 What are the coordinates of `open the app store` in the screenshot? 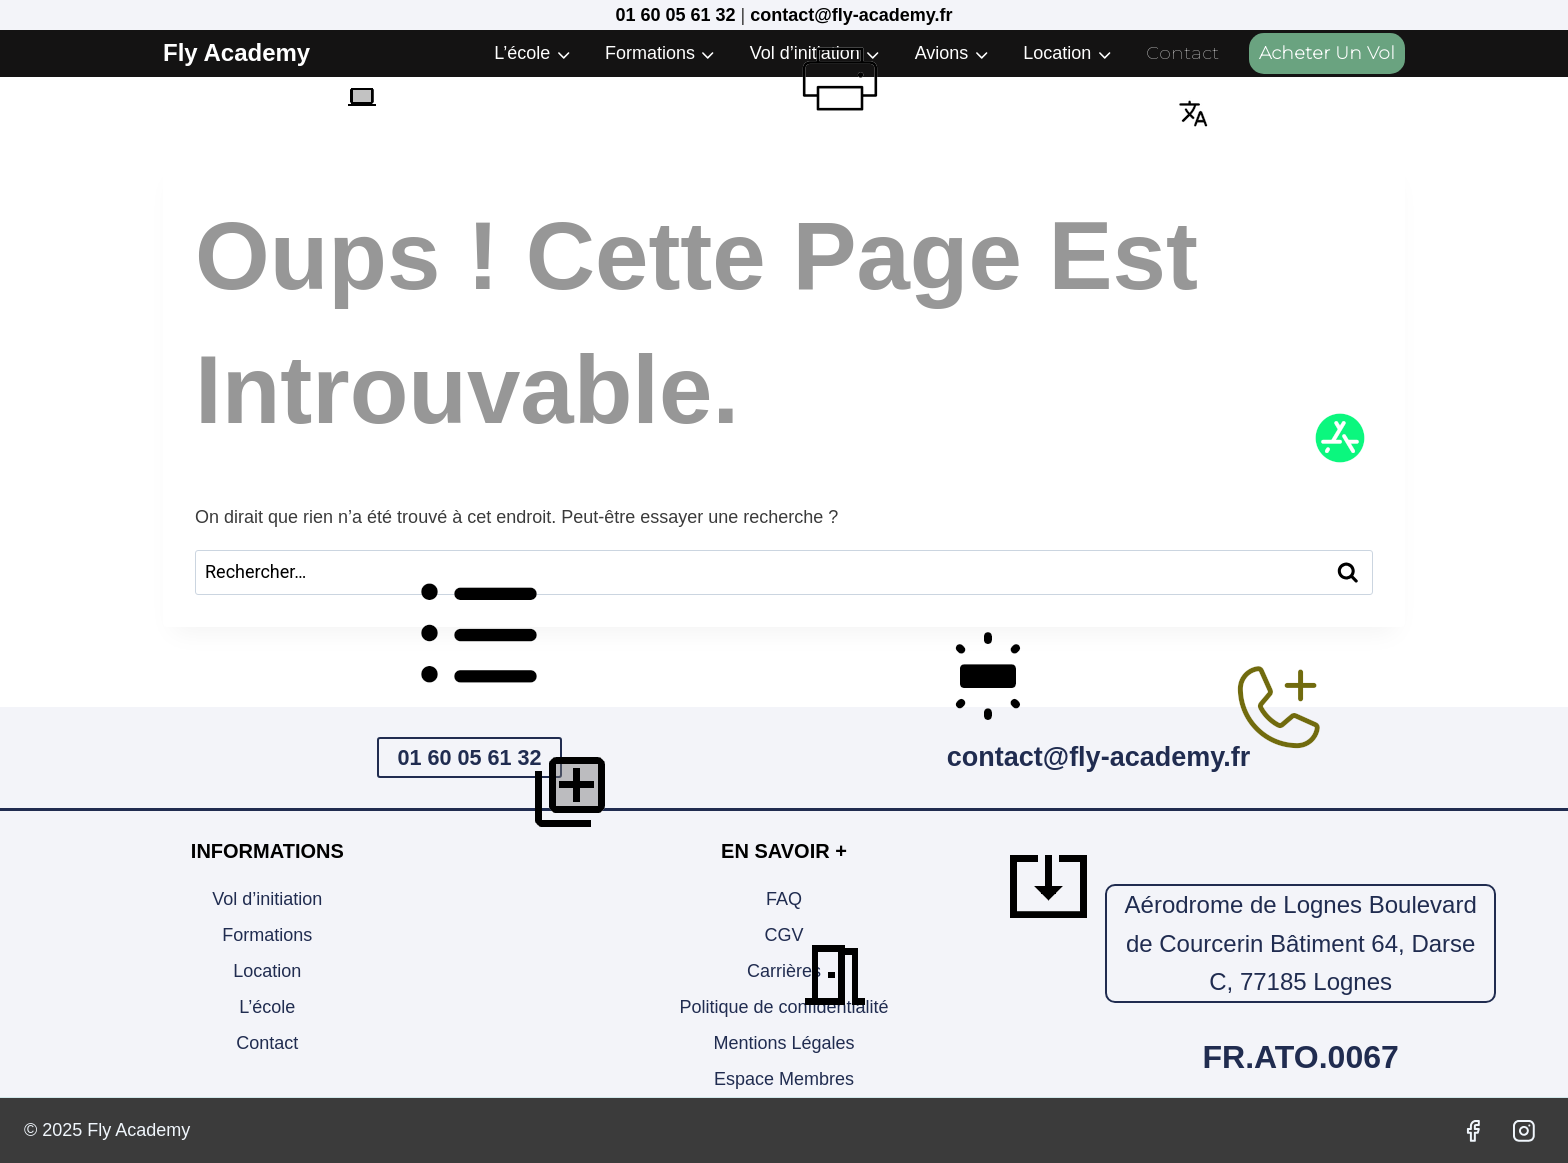 It's located at (1340, 438).